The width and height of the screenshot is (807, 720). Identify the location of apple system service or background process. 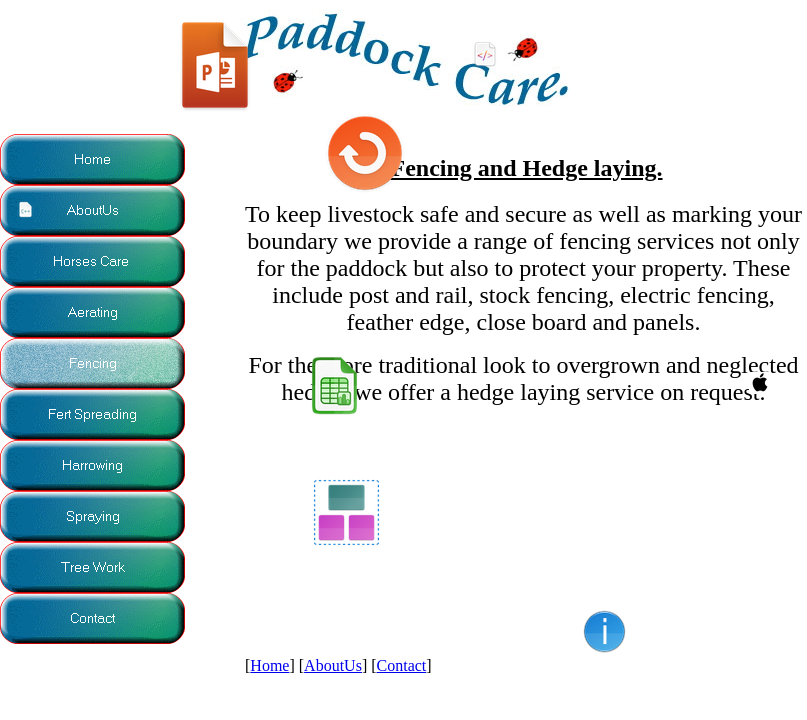
(760, 383).